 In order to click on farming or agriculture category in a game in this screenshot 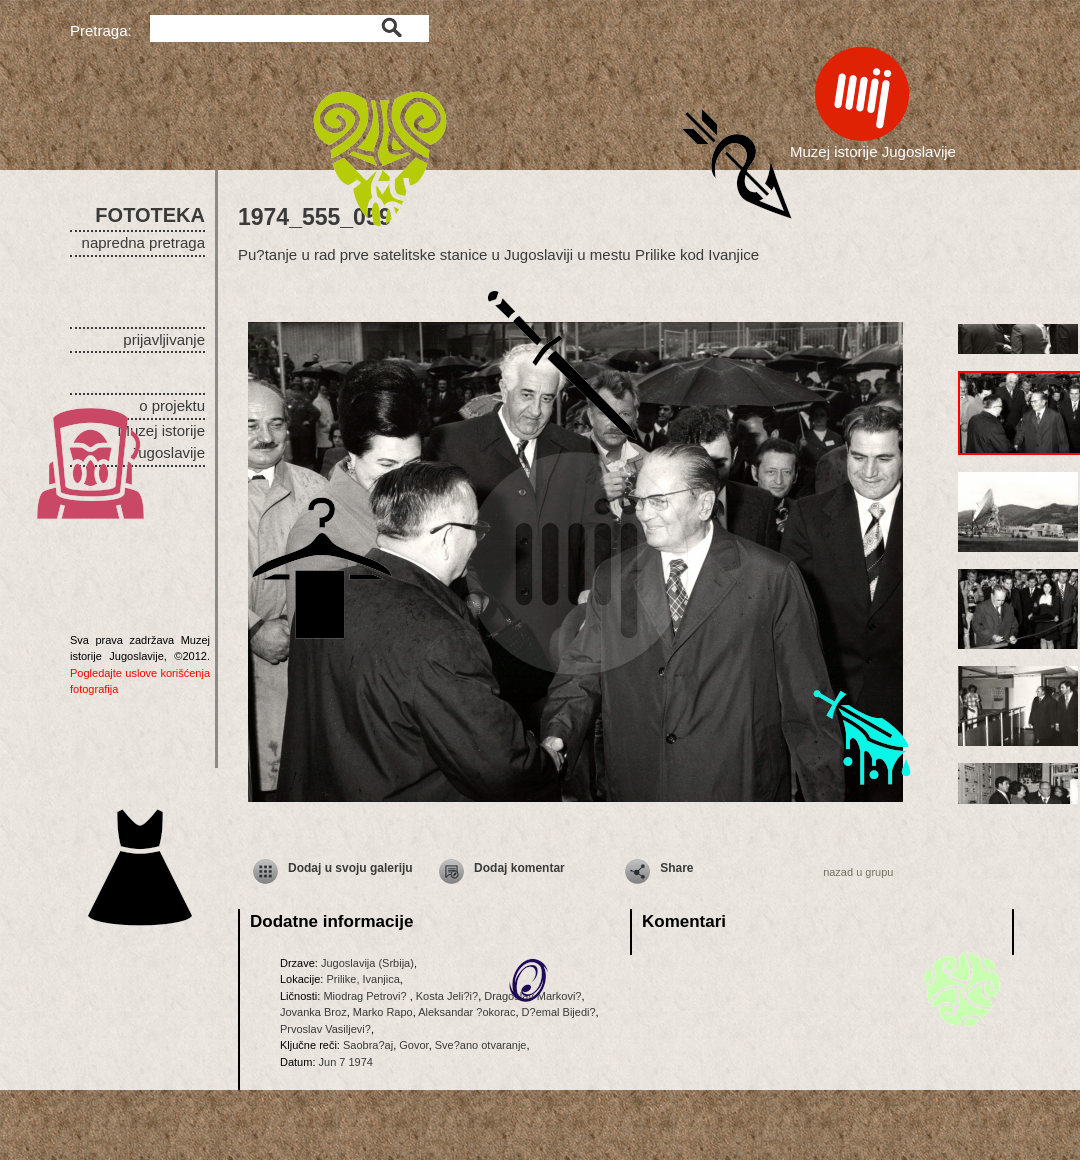, I will do `click(962, 989)`.